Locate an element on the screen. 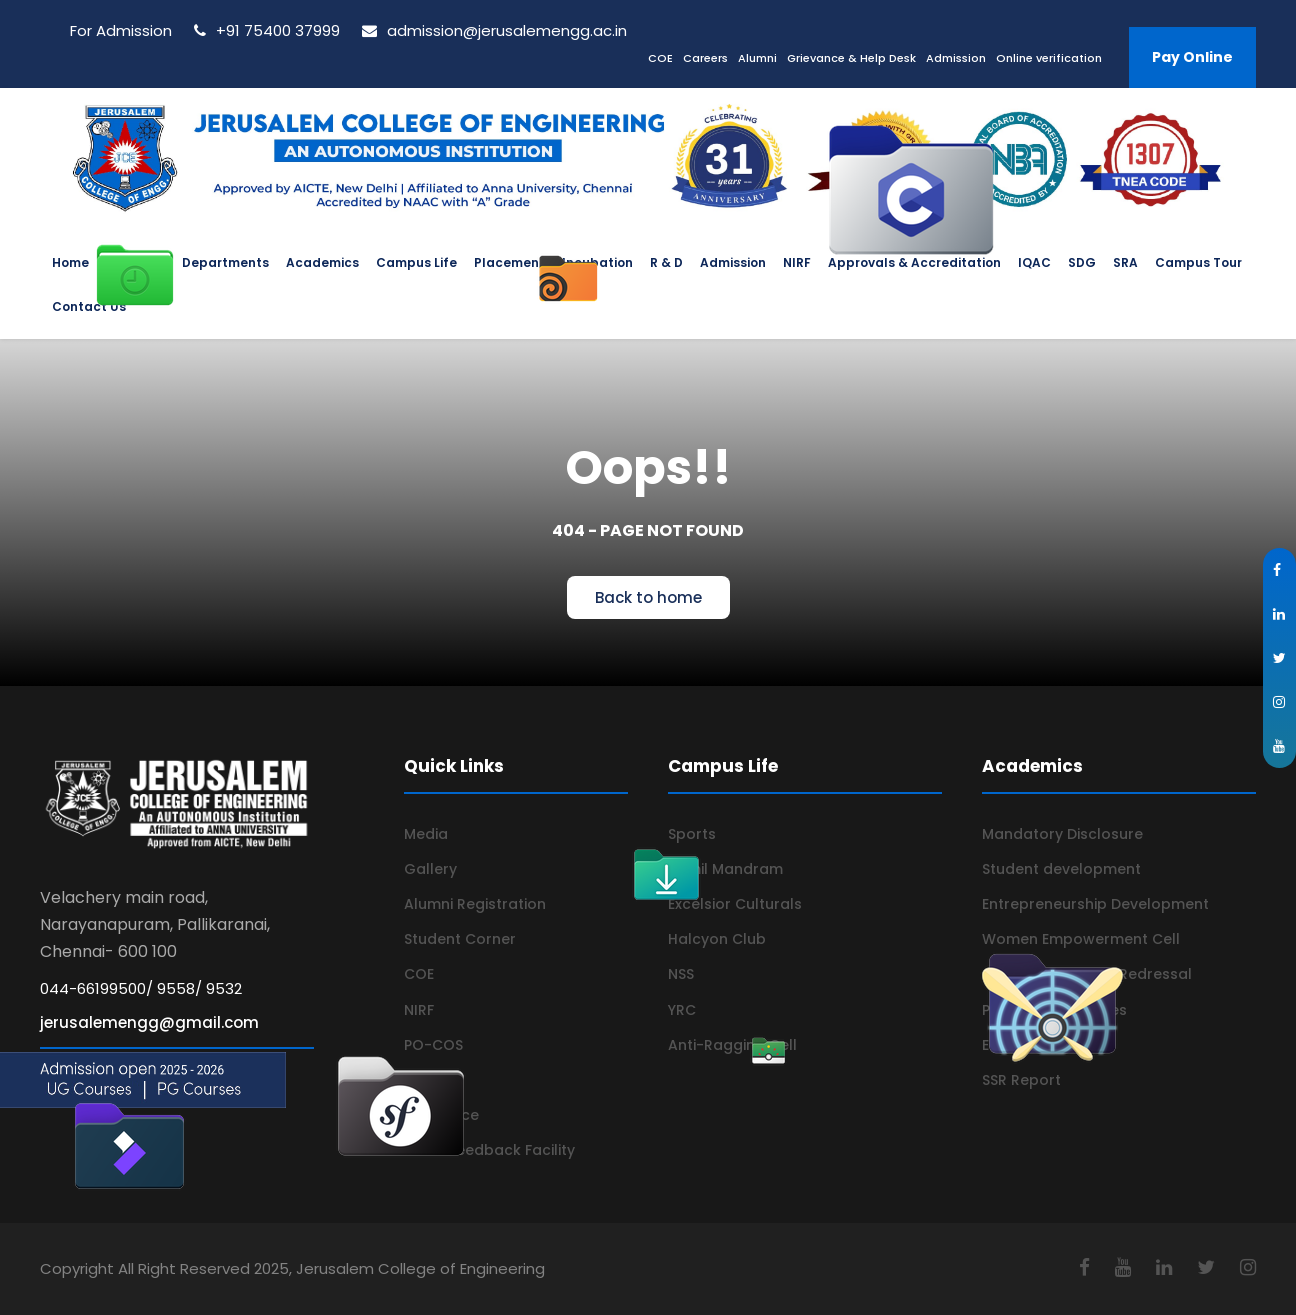 The width and height of the screenshot is (1296, 1315). open pokémon friend ball themed folder is located at coordinates (768, 1051).